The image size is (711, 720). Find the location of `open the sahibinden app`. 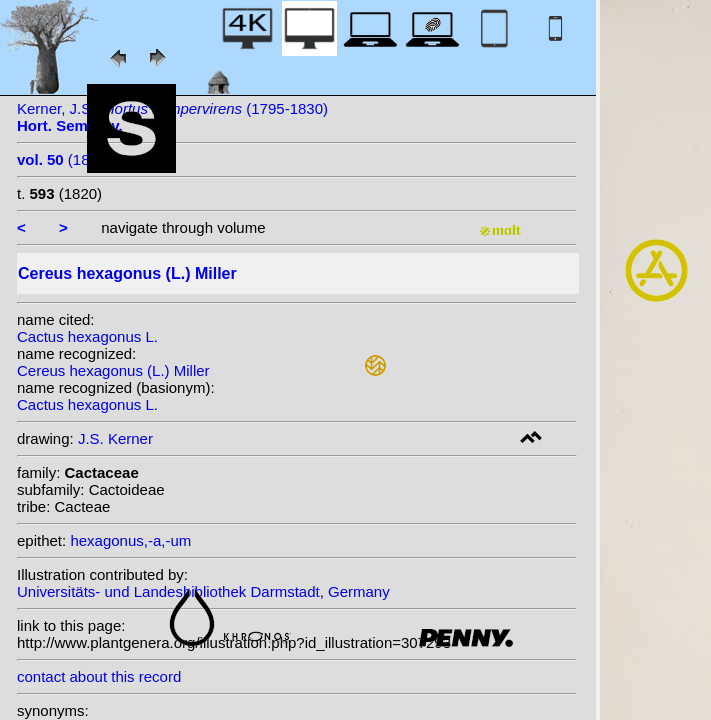

open the sahibinden app is located at coordinates (131, 128).